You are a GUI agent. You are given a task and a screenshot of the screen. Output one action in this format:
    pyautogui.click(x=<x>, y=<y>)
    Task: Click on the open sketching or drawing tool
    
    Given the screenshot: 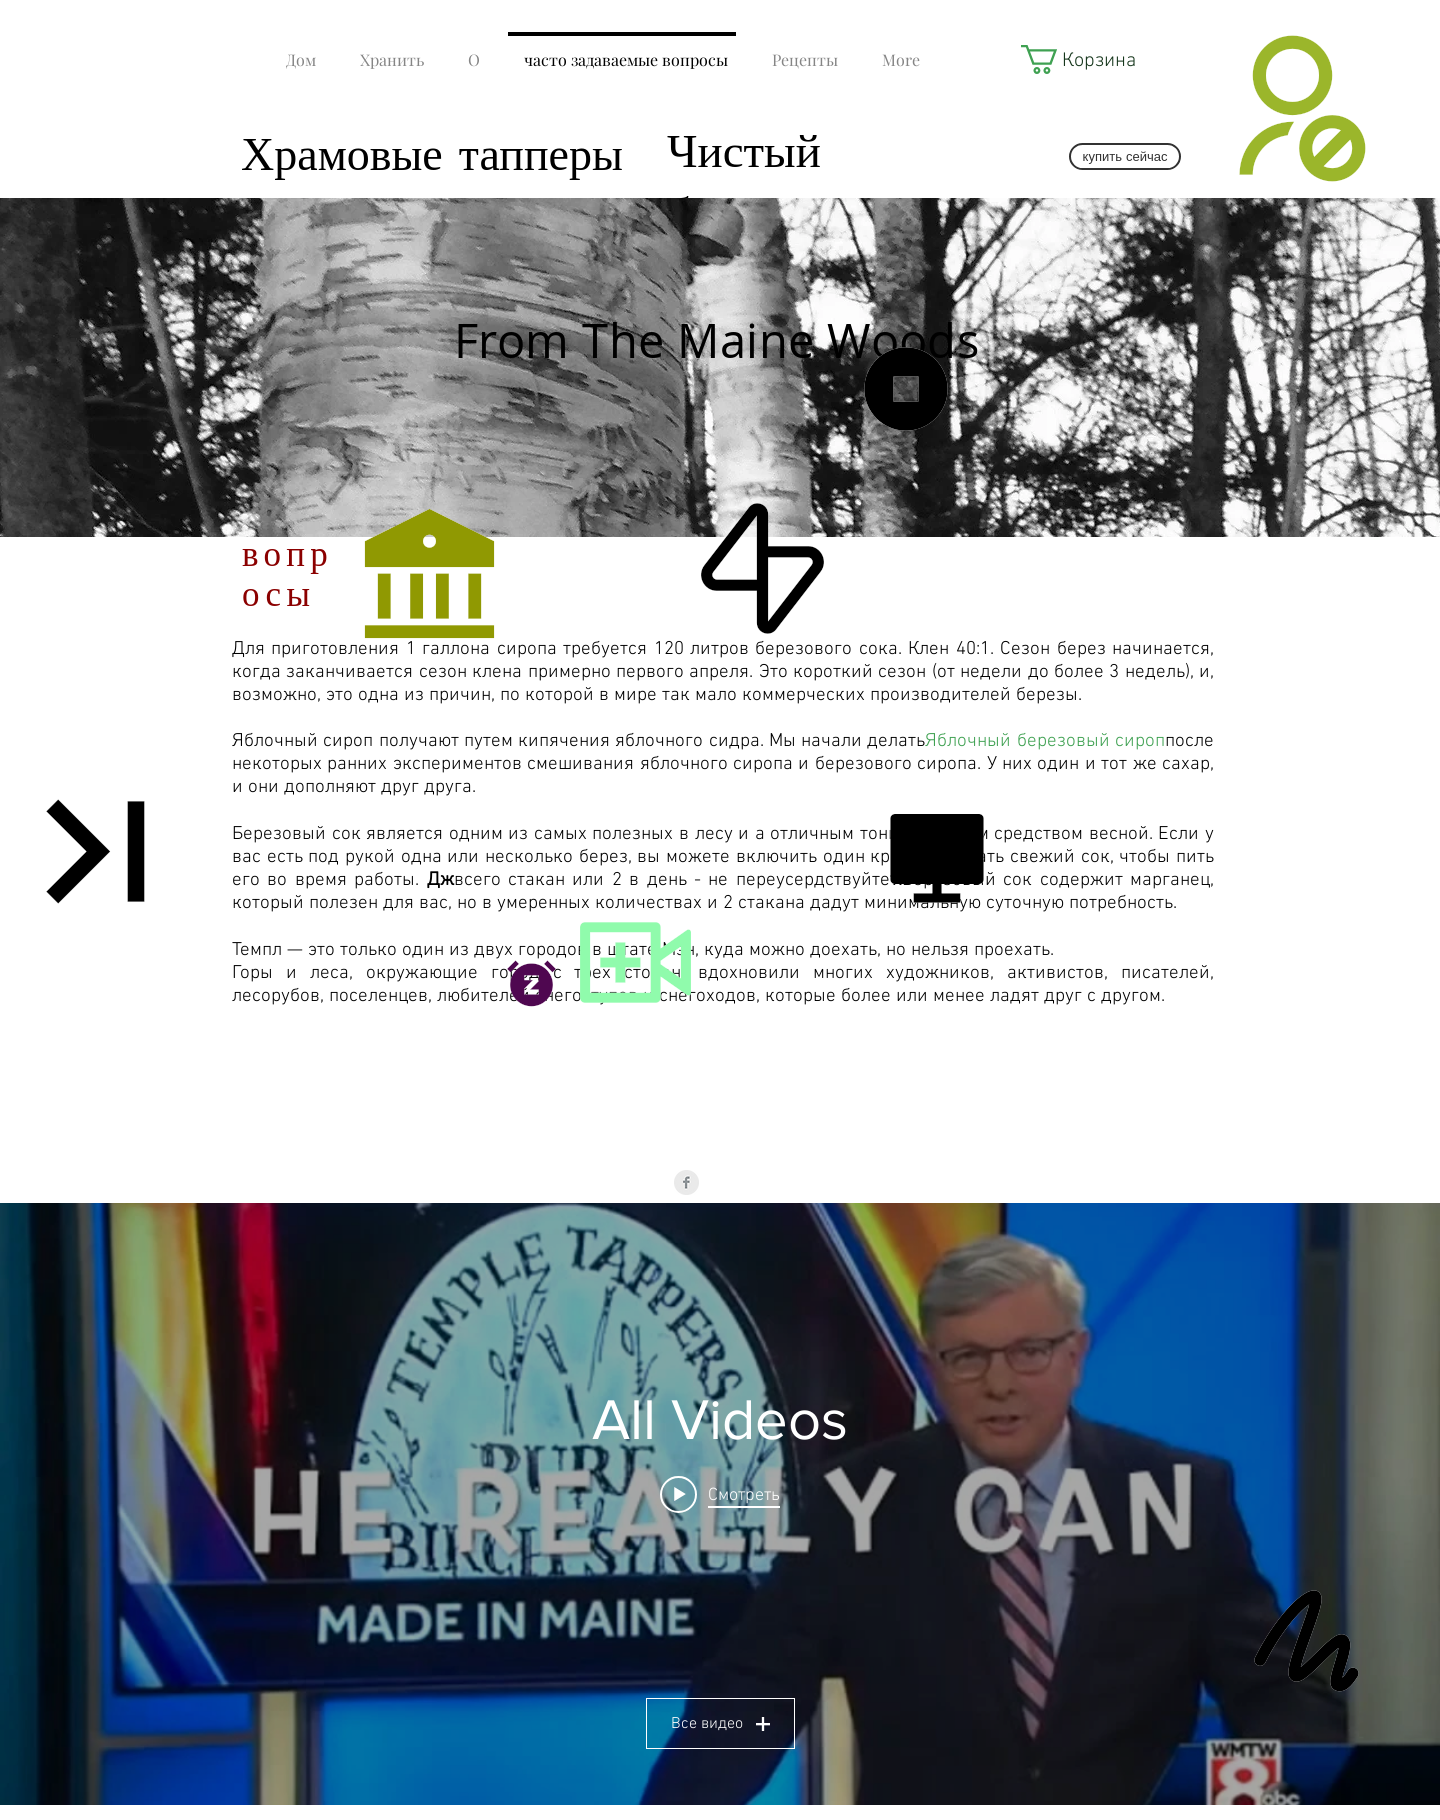 What is the action you would take?
    pyautogui.click(x=1306, y=1642)
    